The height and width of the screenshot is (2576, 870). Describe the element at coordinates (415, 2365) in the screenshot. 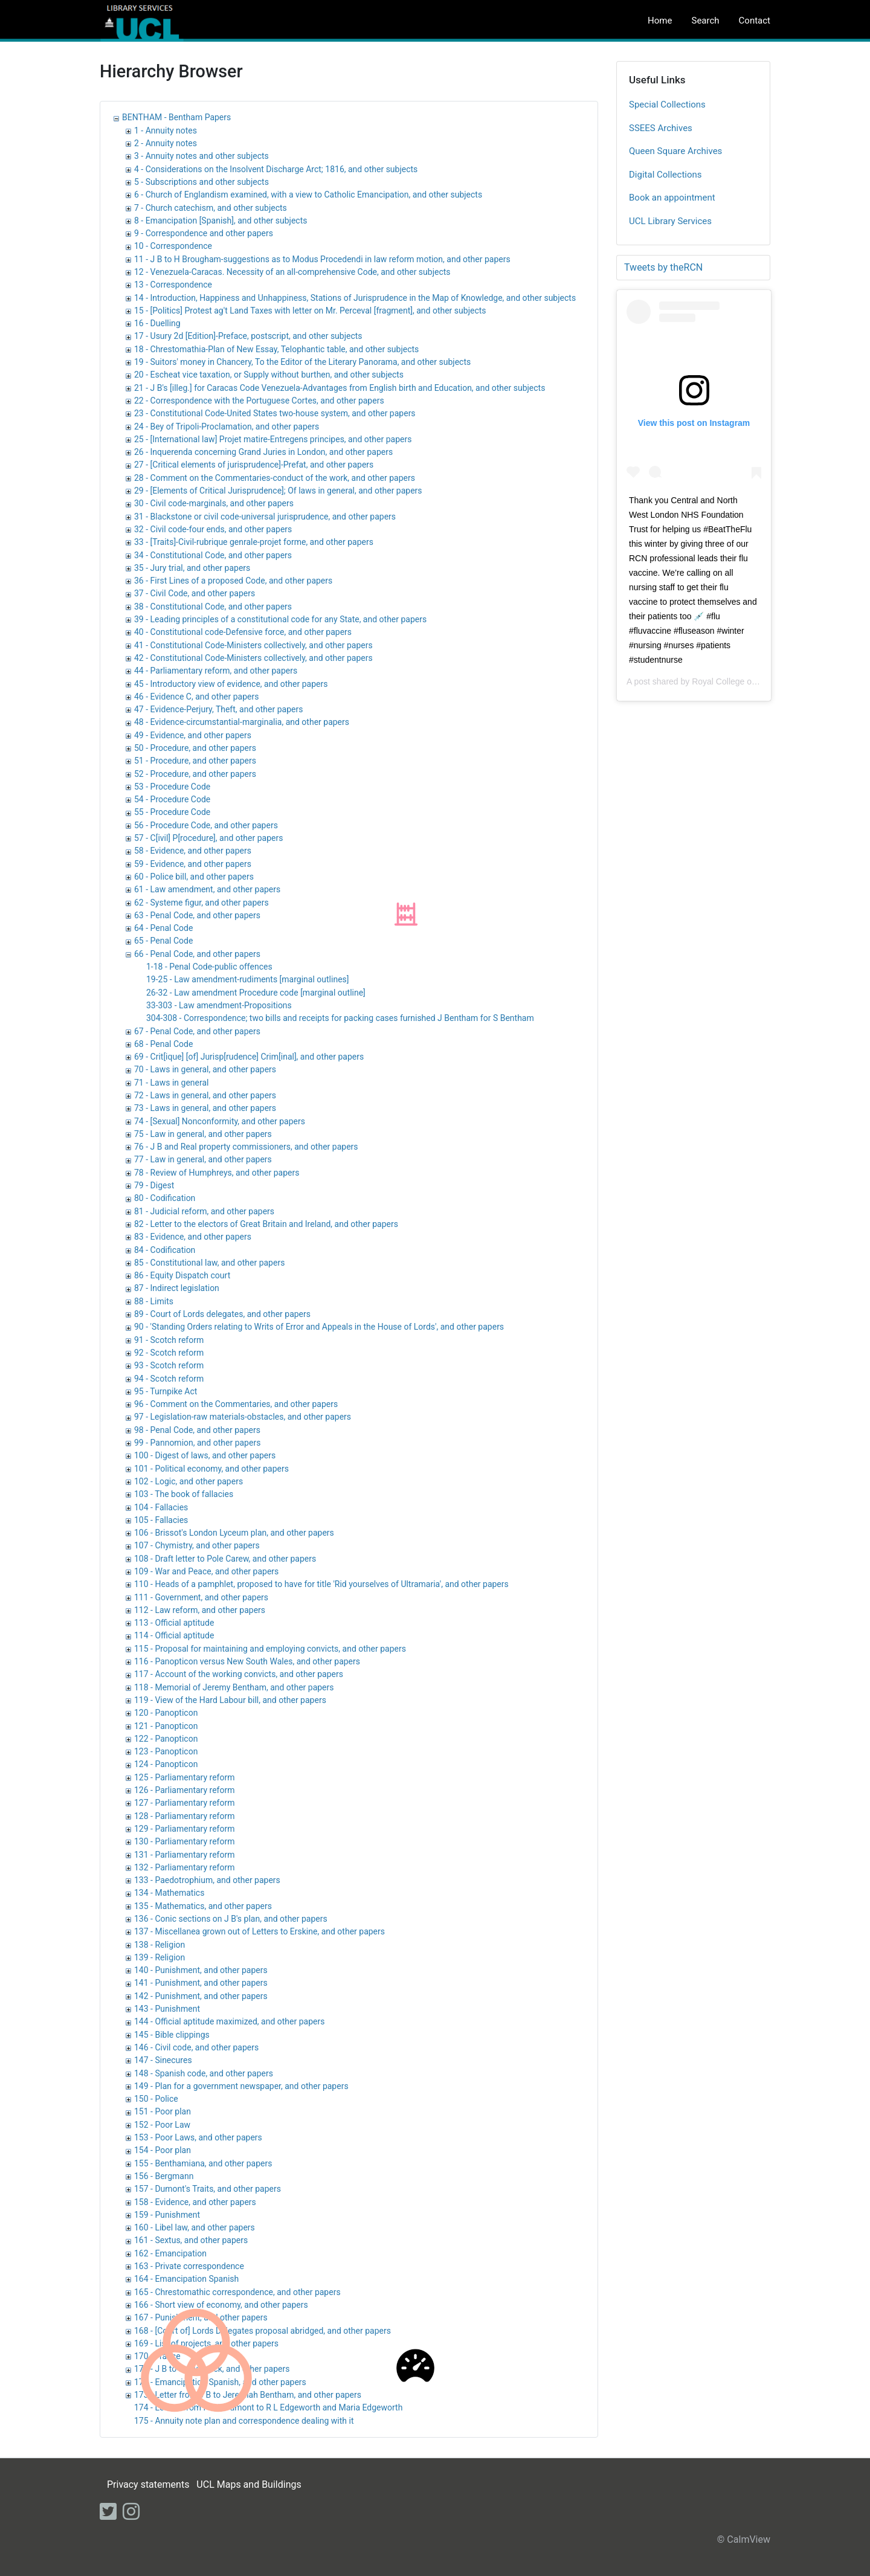

I see `view performance or speed metrics` at that location.